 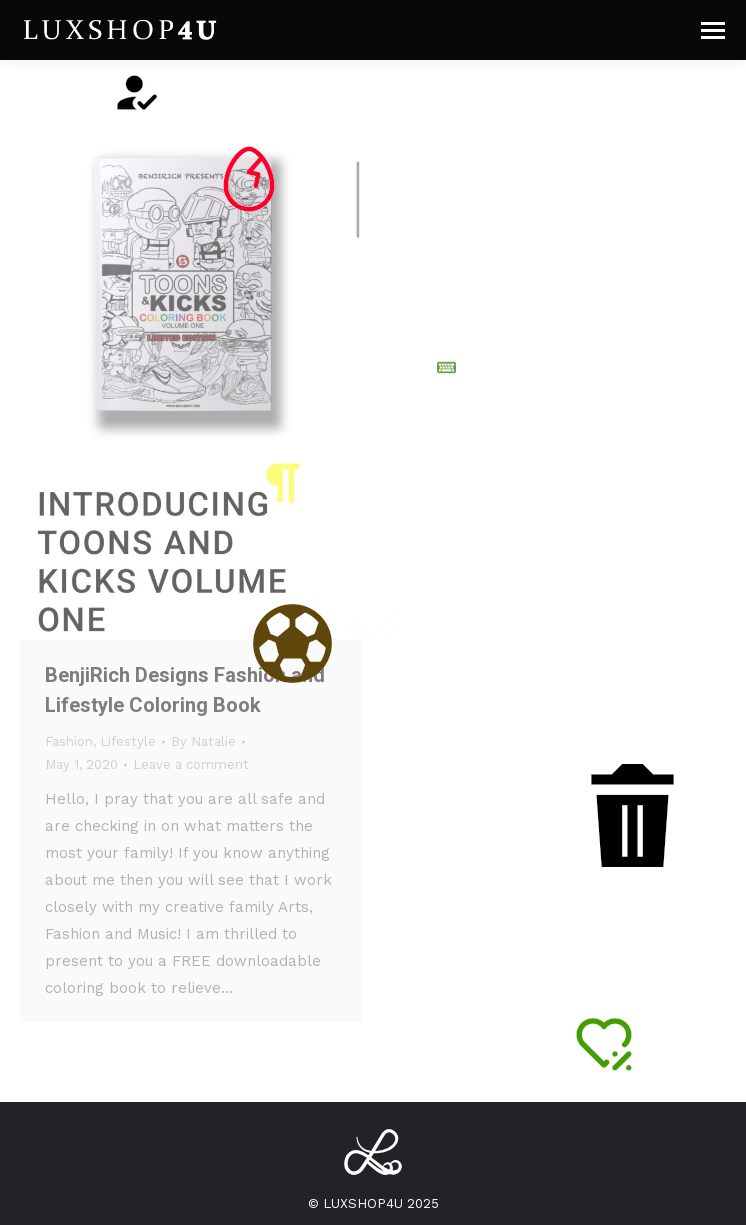 What do you see at coordinates (283, 483) in the screenshot?
I see `toggle paragraph formatting options` at bounding box center [283, 483].